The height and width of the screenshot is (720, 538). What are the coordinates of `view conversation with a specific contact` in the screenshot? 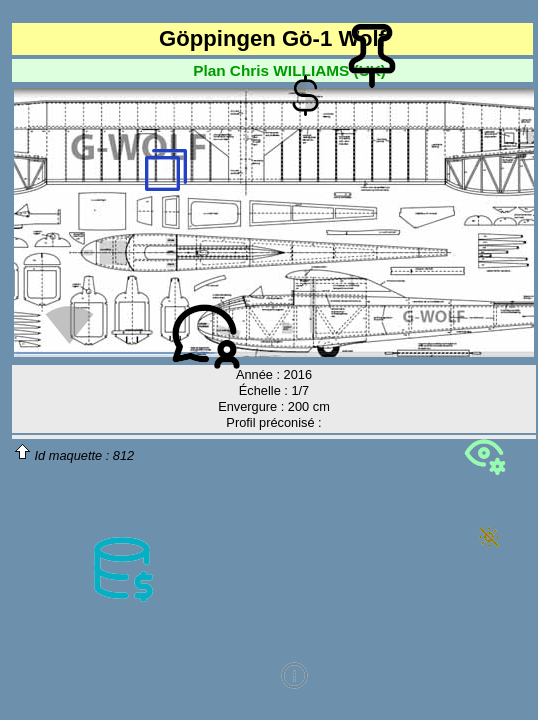 It's located at (204, 333).